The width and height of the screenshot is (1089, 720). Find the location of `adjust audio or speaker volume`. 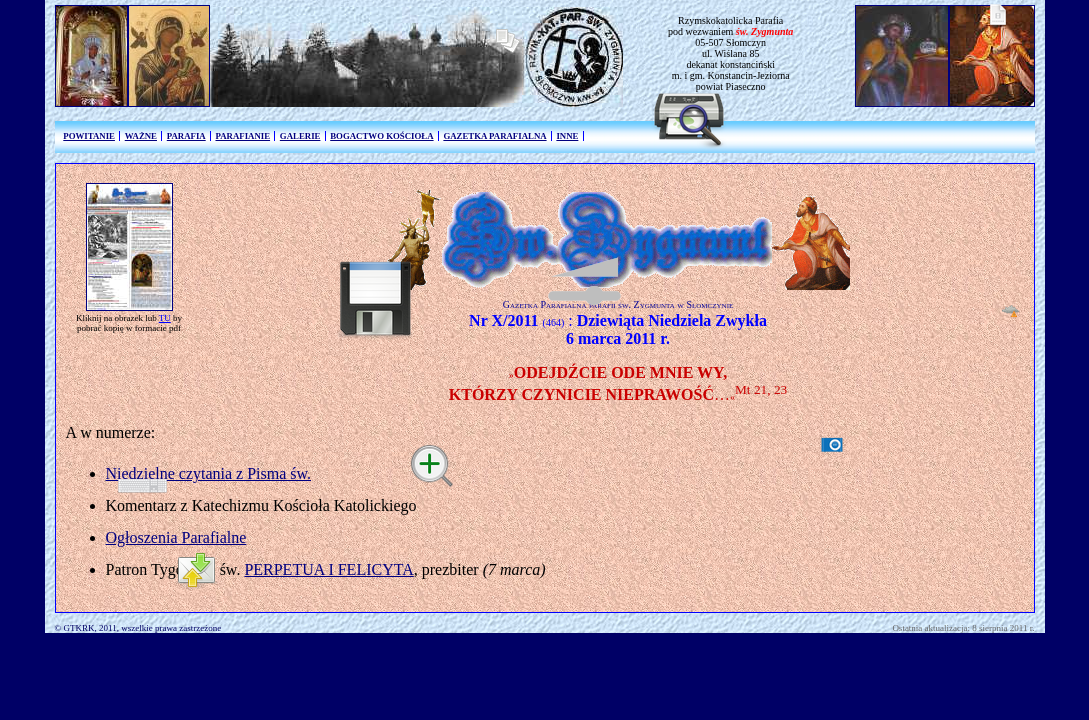

adjust audio or speaker volume is located at coordinates (584, 281).